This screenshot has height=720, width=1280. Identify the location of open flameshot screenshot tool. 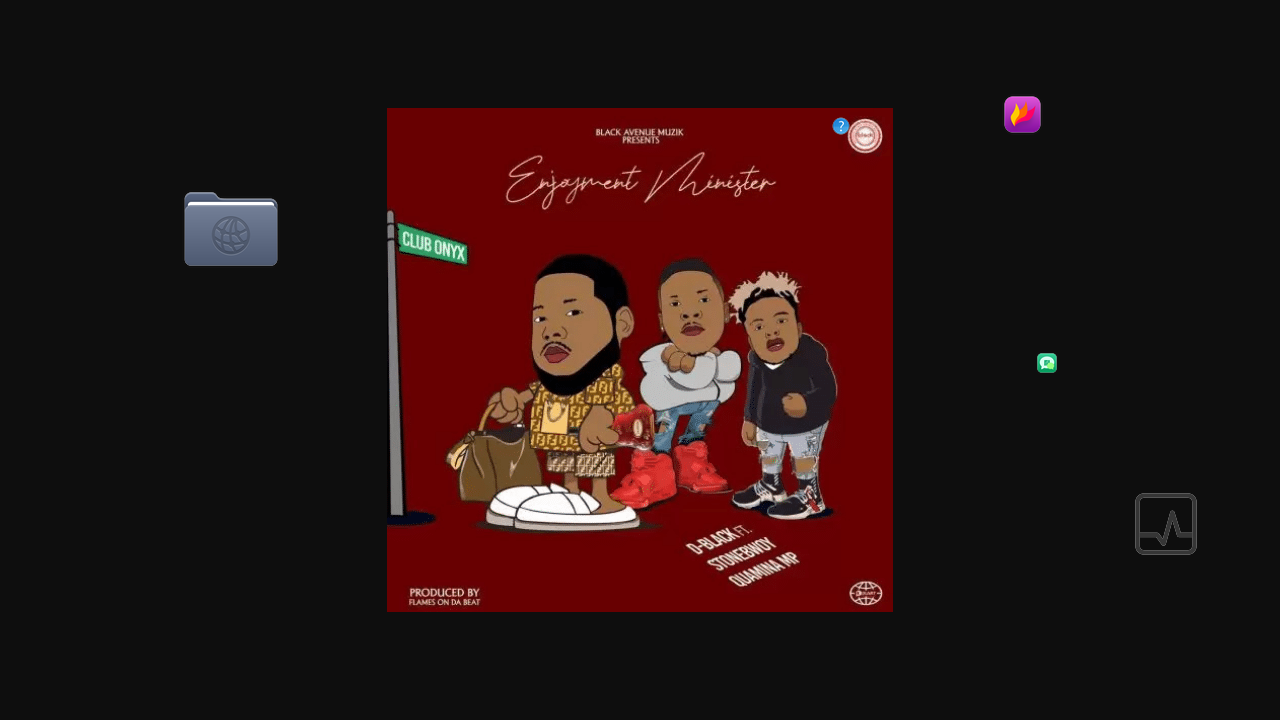
(1022, 114).